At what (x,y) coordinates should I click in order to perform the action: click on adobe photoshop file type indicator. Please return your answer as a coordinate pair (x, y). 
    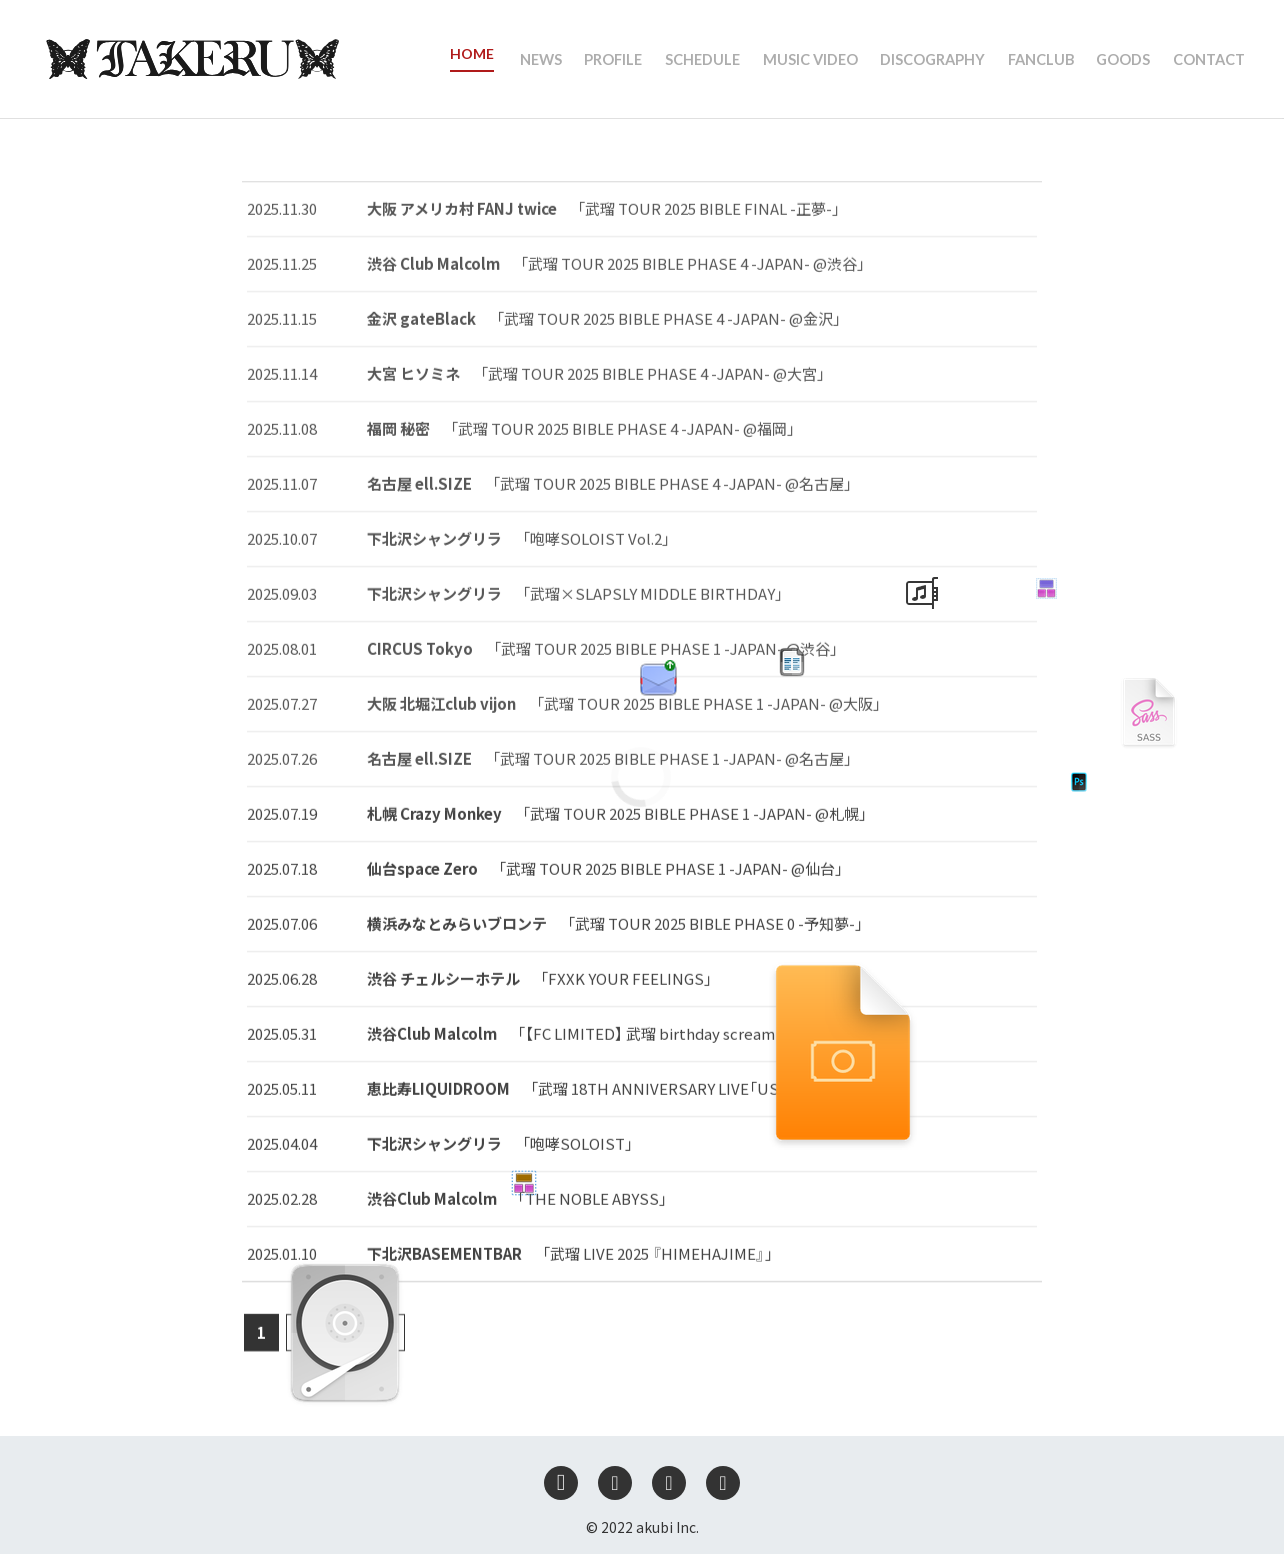
    Looking at the image, I should click on (1079, 782).